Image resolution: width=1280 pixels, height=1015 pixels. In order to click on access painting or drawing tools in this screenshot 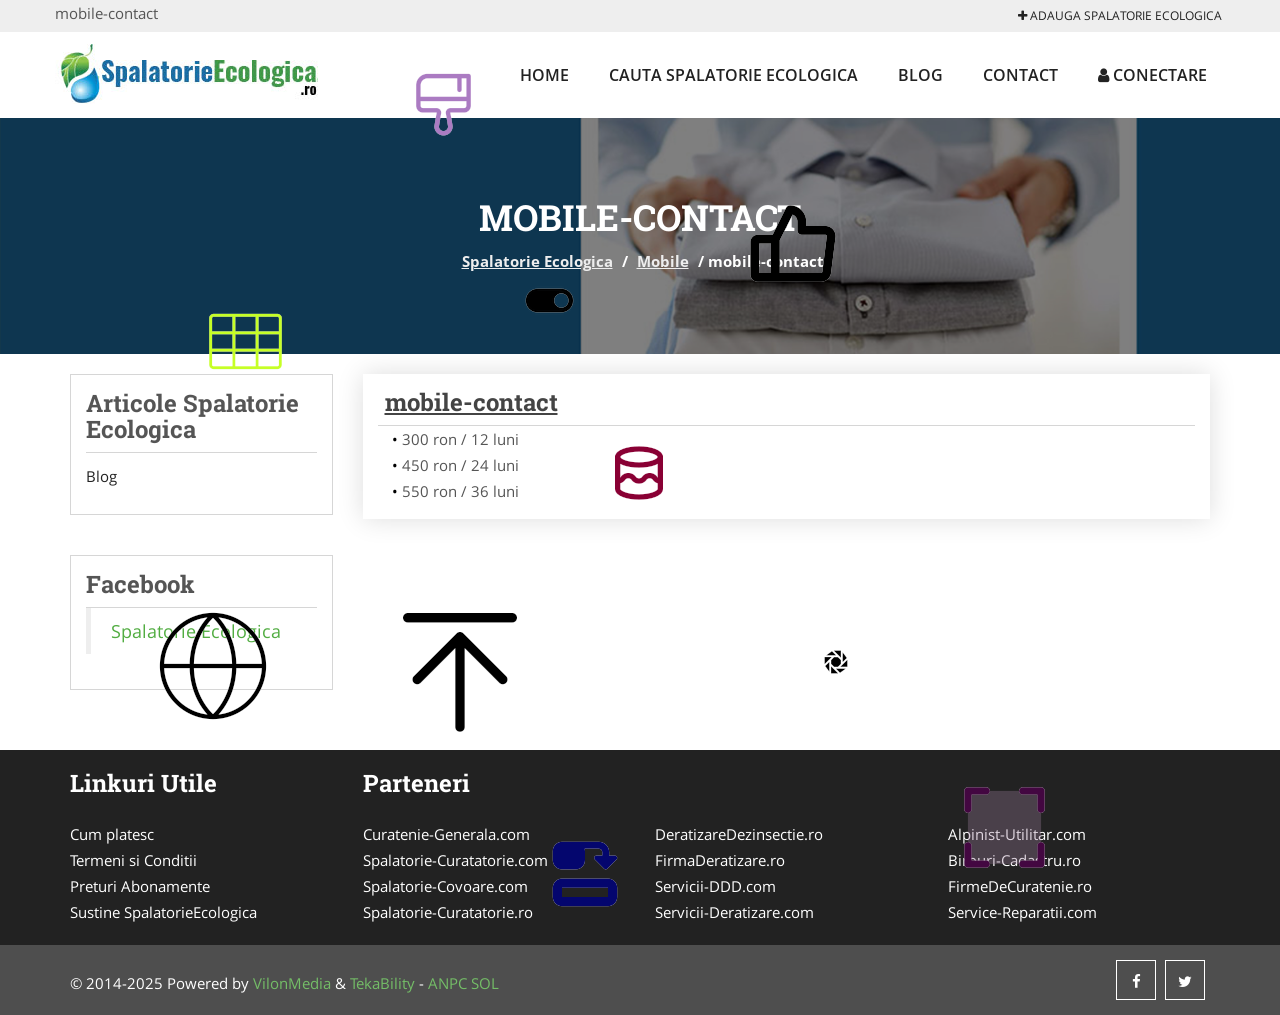, I will do `click(443, 103)`.